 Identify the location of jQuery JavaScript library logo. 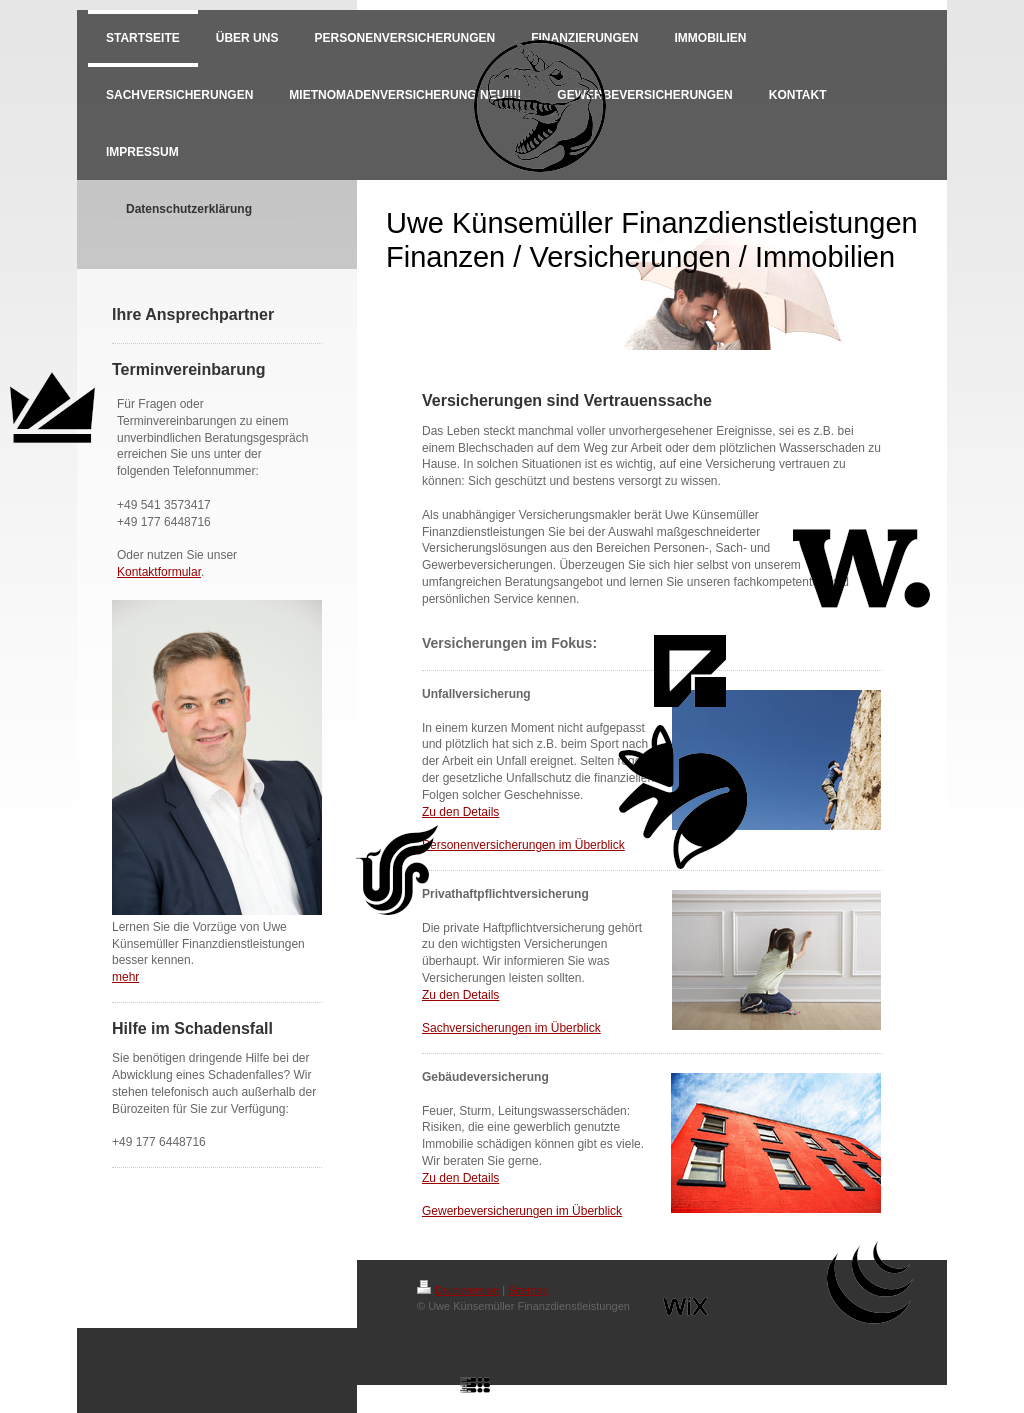
(870, 1282).